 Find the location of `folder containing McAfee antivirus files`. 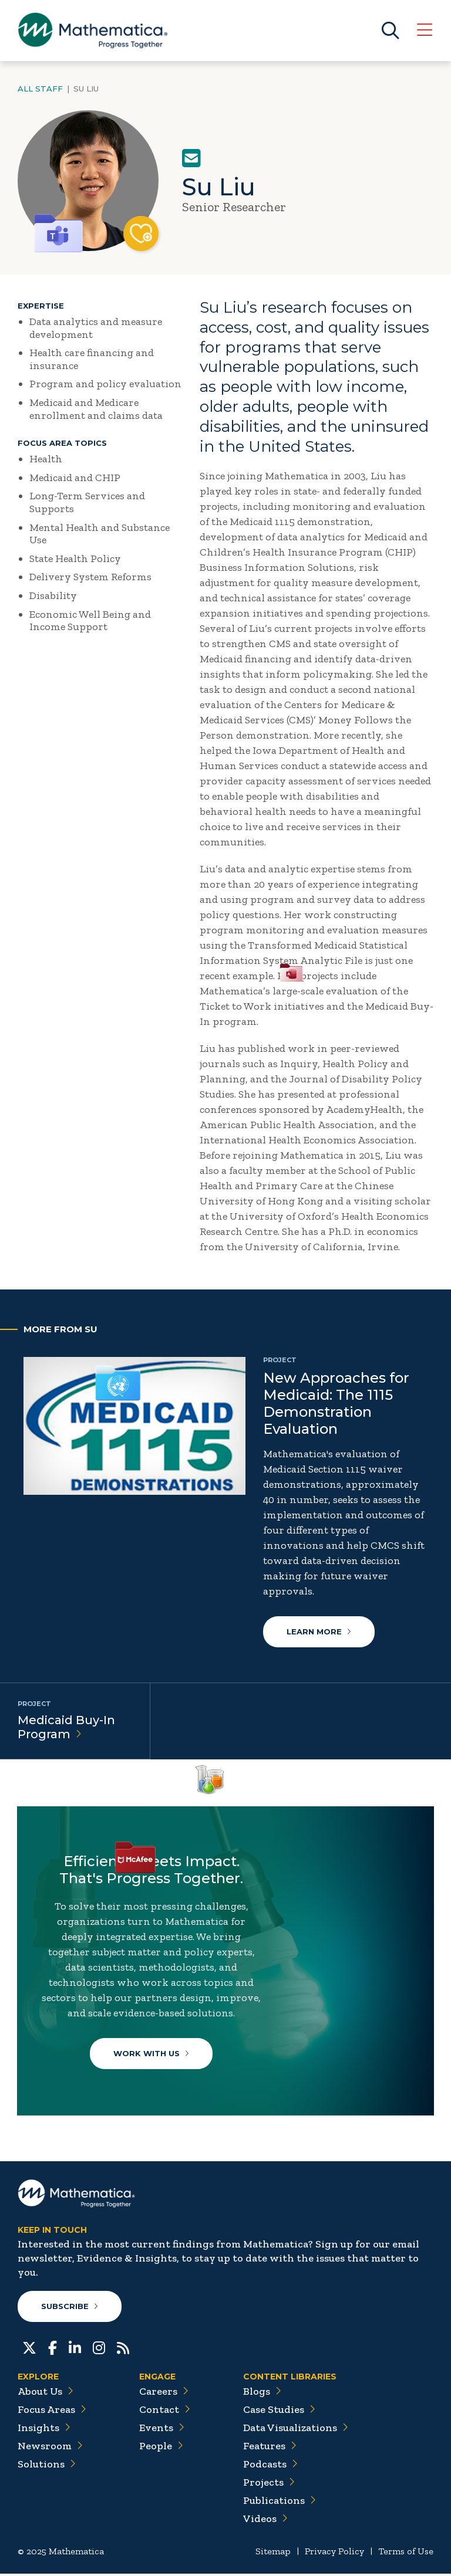

folder containing McAfee antivirus files is located at coordinates (135, 1859).